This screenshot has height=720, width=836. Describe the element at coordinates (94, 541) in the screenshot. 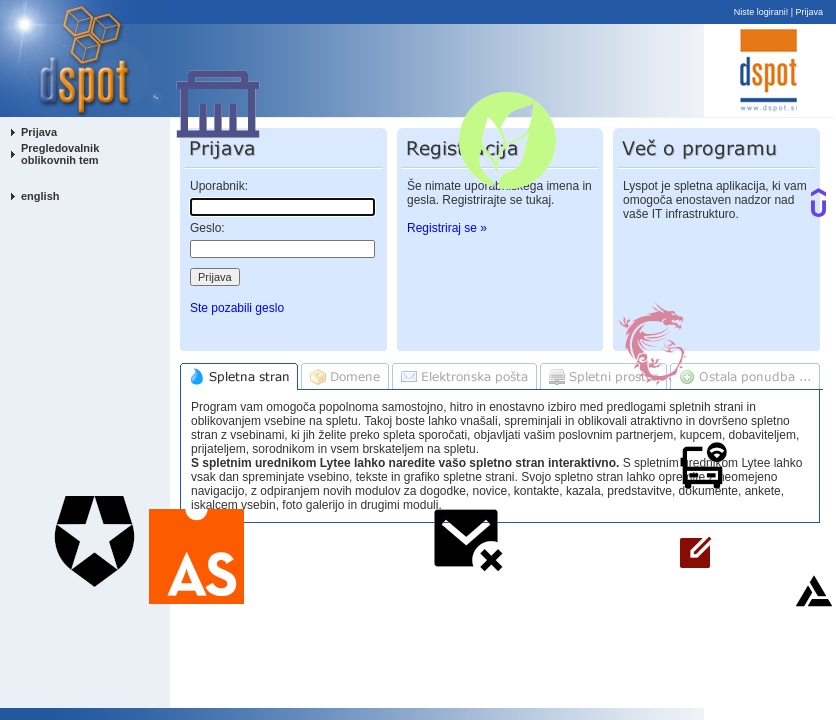

I see `Auth0 identity and authentication service logo` at that location.